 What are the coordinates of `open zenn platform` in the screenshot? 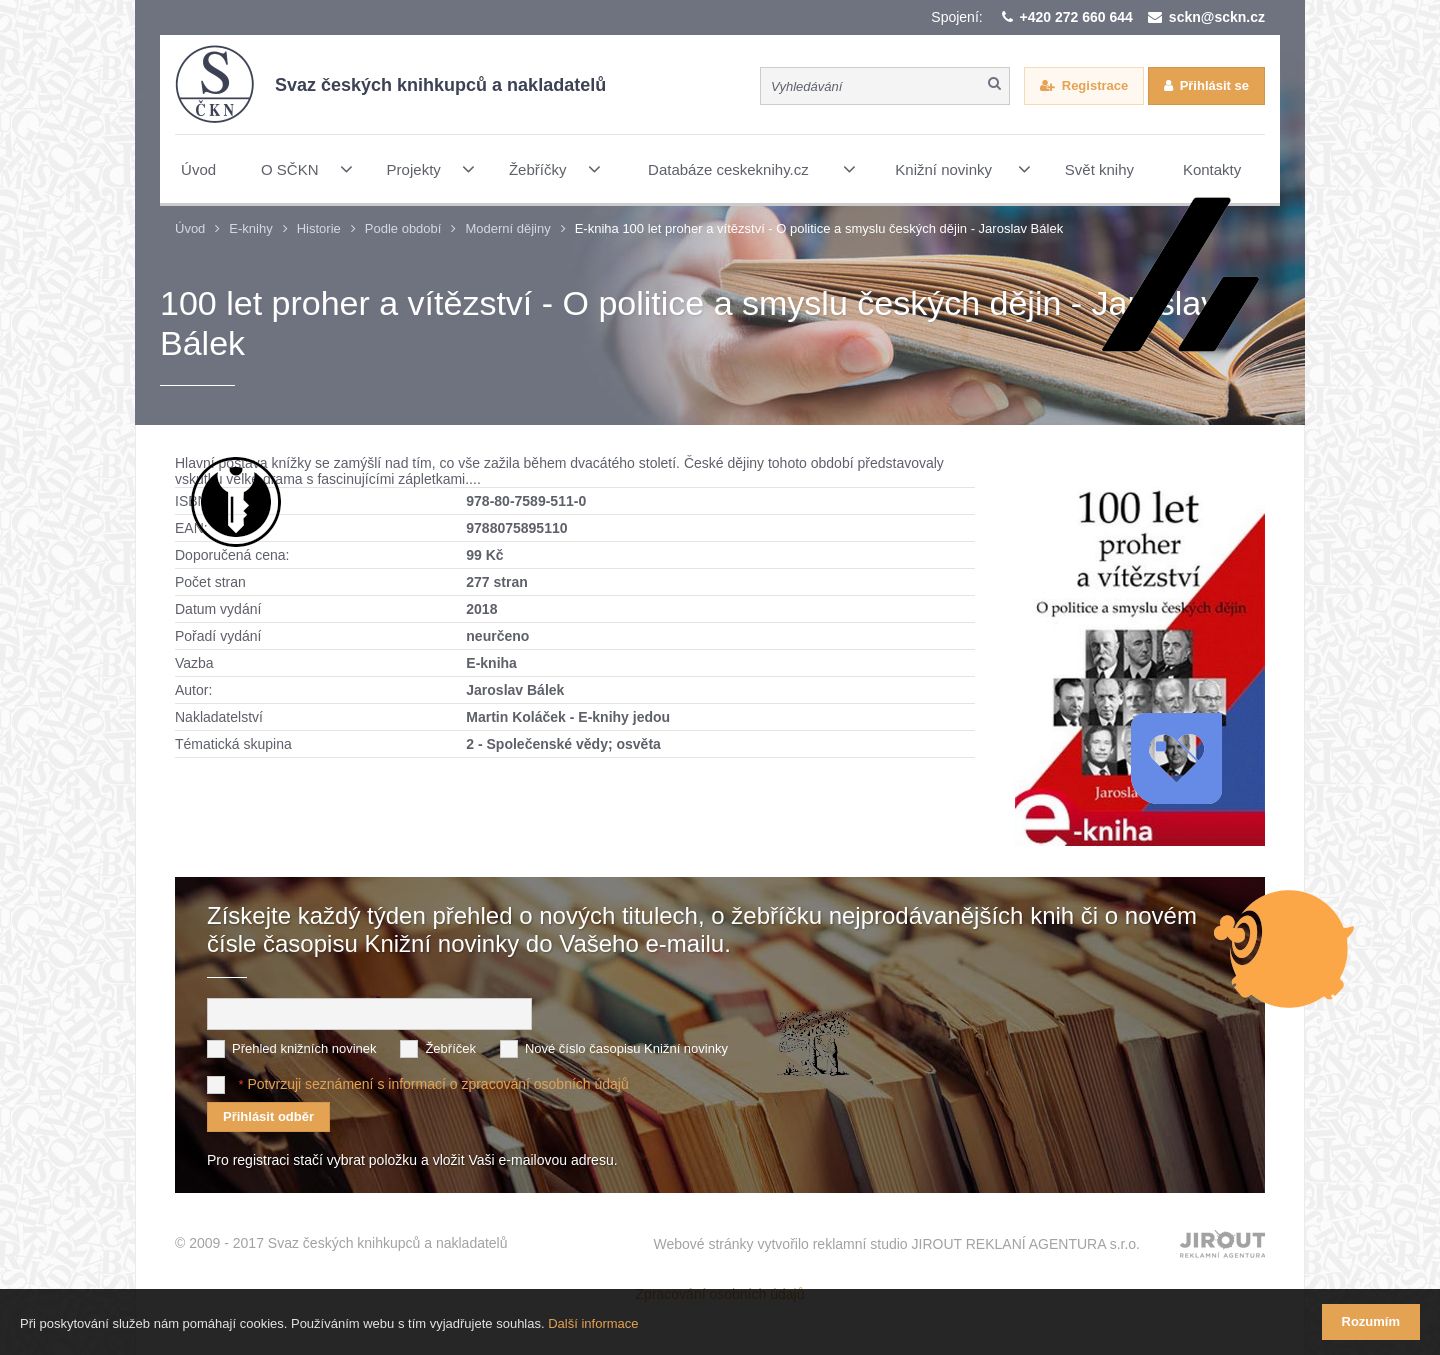 It's located at (1180, 274).